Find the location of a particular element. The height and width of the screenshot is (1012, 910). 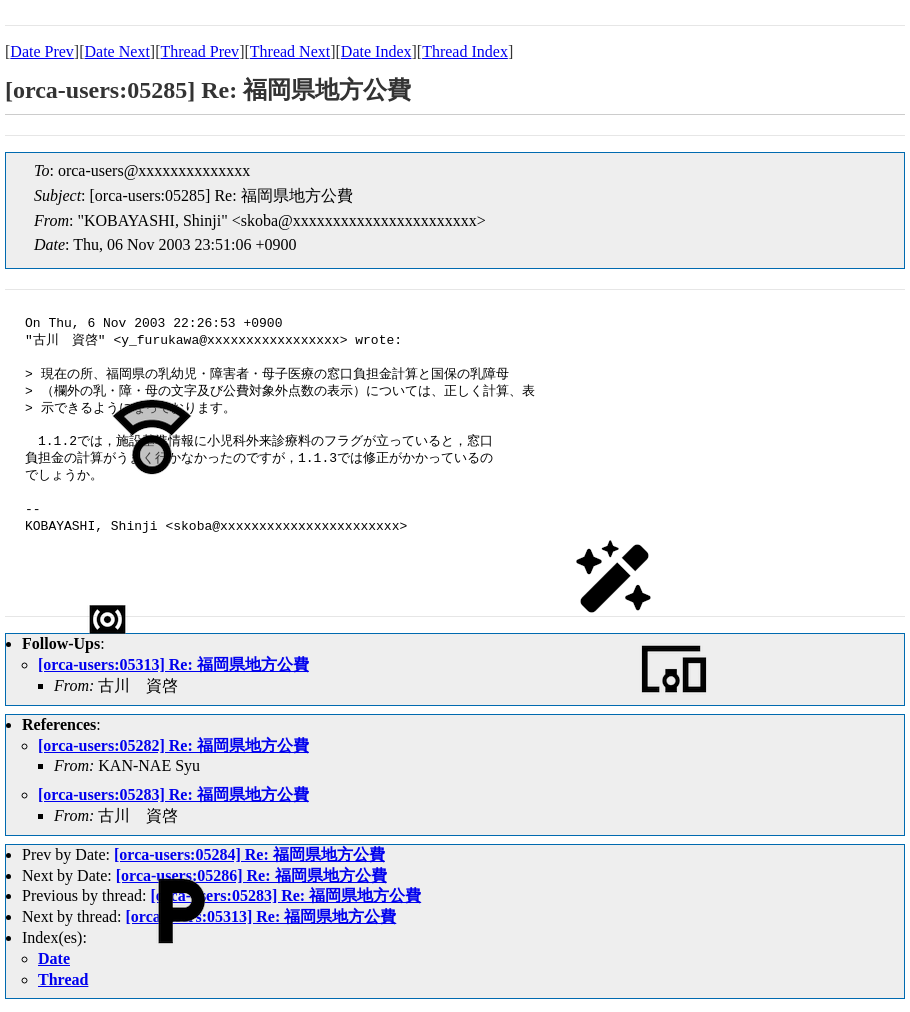

find nearby parking locations is located at coordinates (180, 911).